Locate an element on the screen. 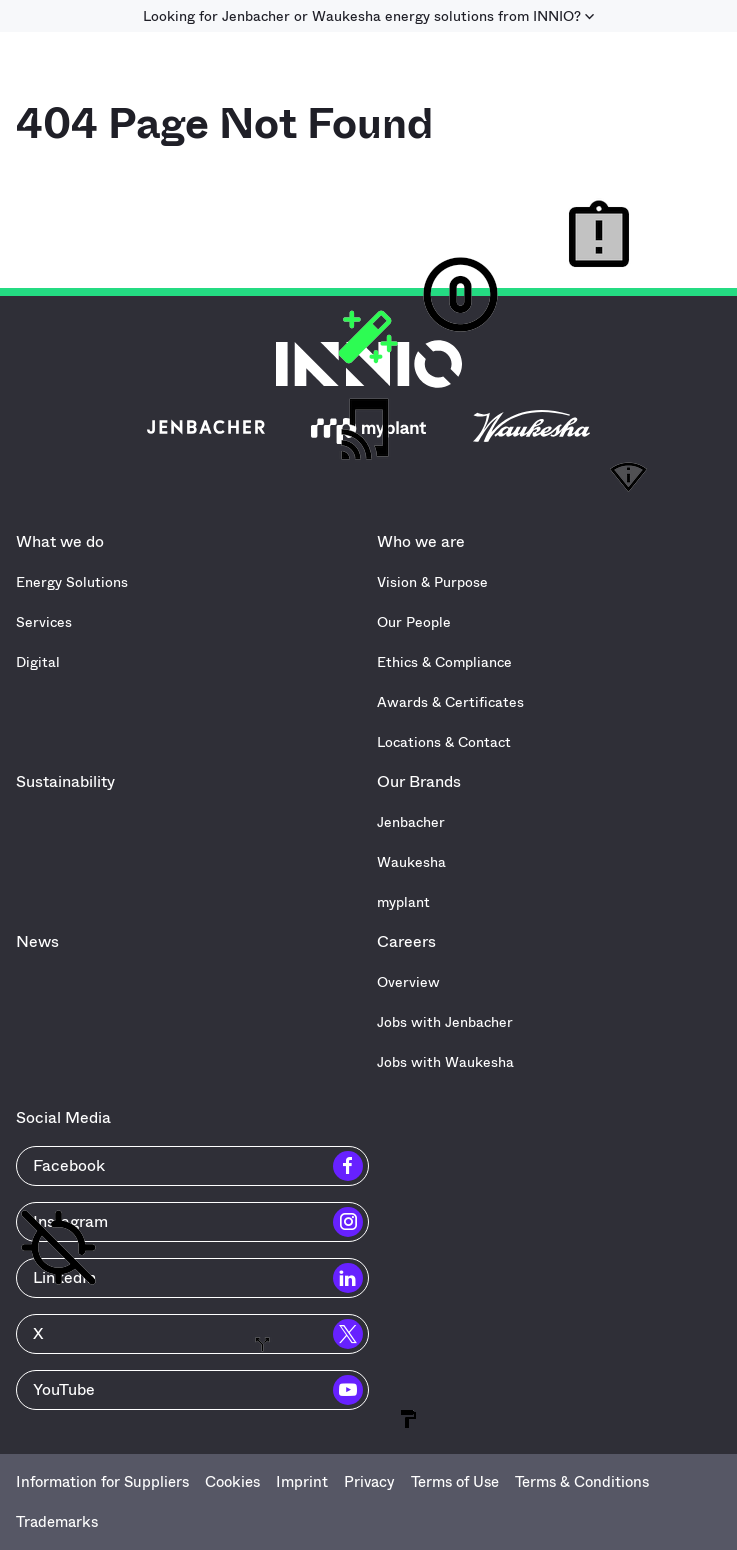 Image resolution: width=737 pixels, height=1550 pixels. indicates an "O" option or selection in a multiple choice interface is located at coordinates (460, 294).